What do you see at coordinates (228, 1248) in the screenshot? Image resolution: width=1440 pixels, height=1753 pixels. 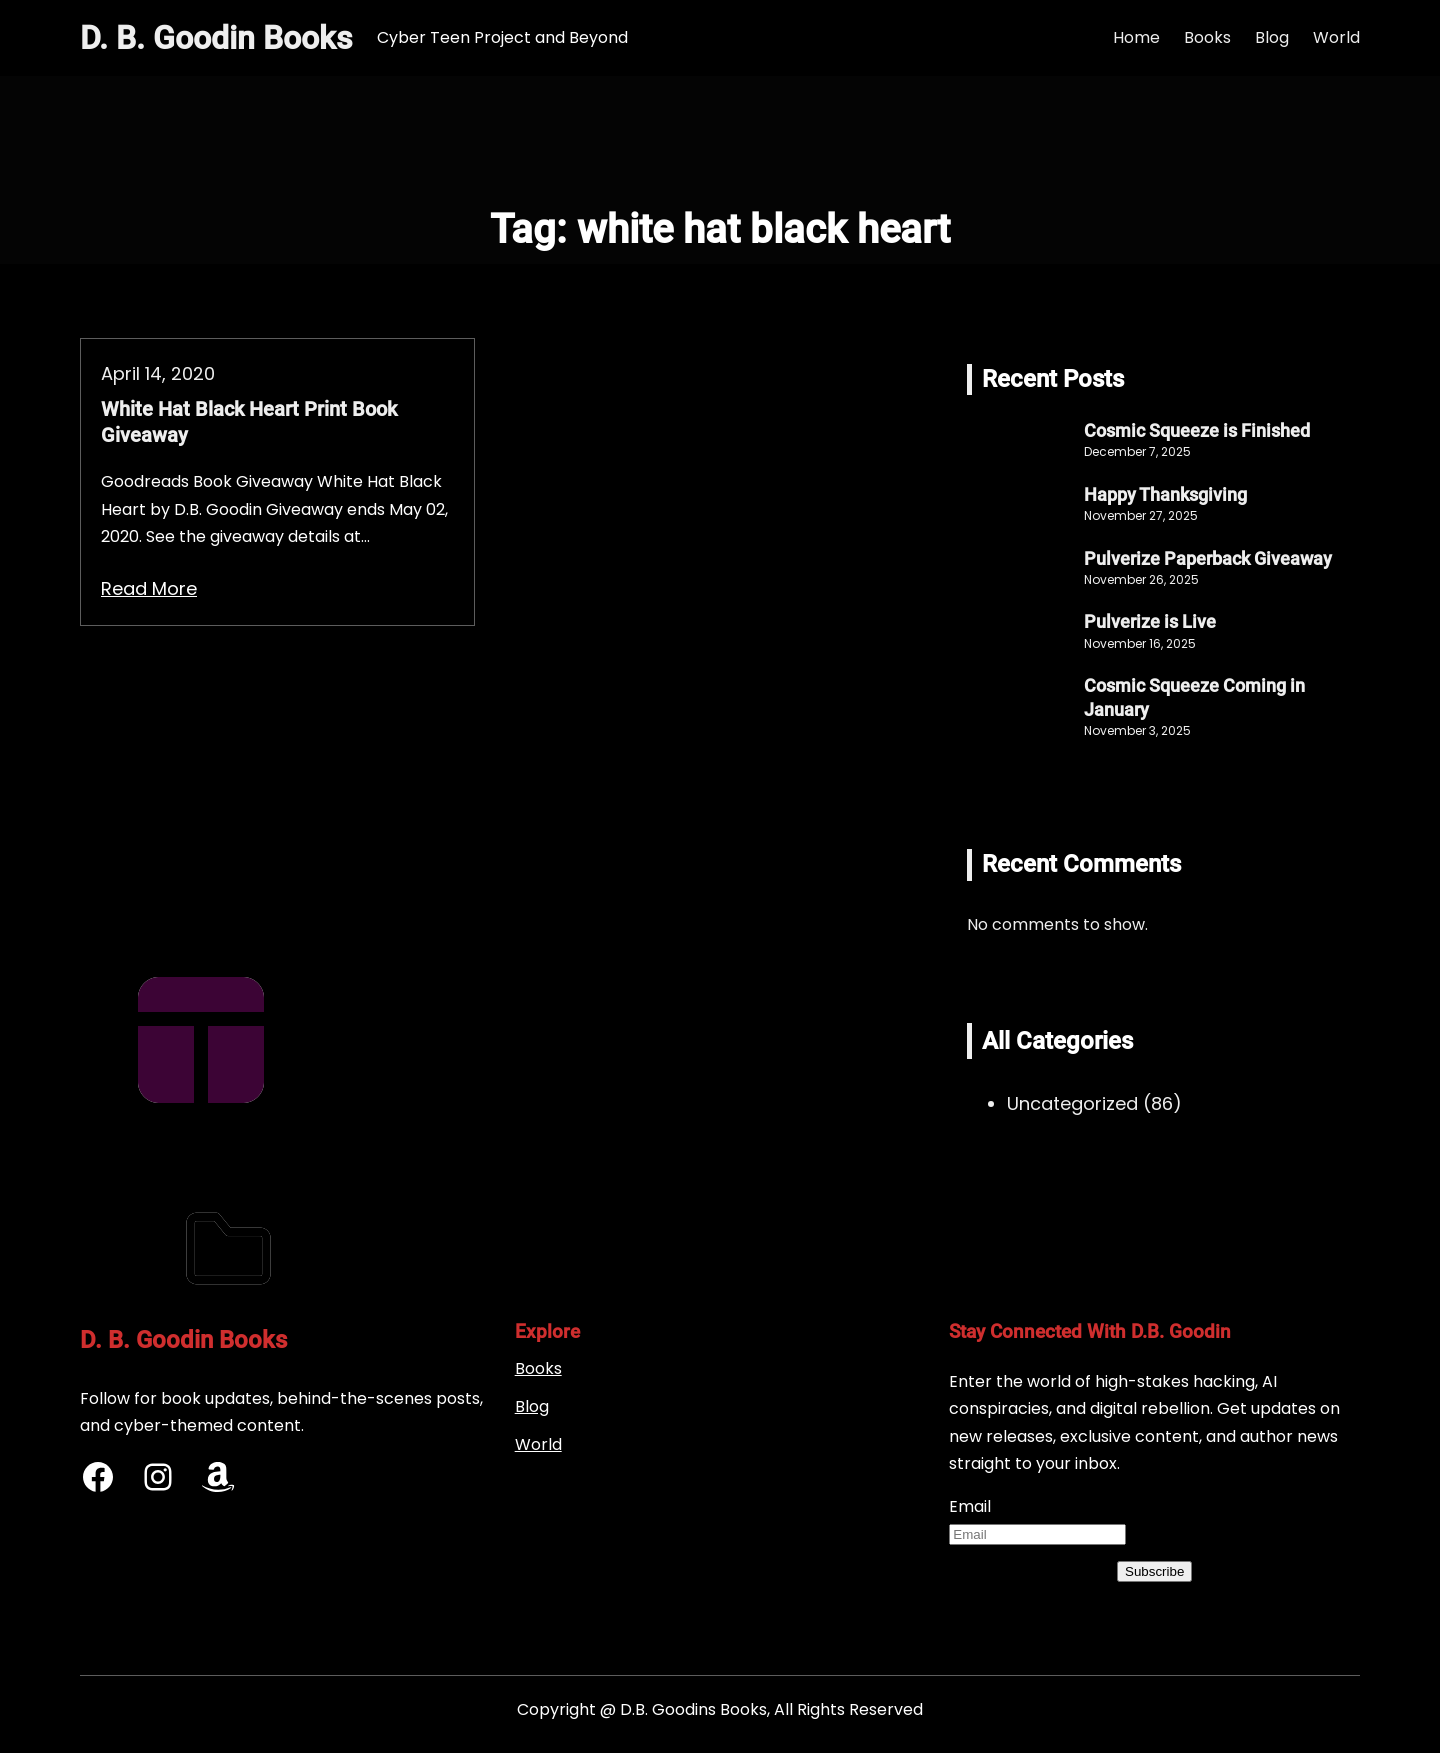 I see `open file folder` at bounding box center [228, 1248].